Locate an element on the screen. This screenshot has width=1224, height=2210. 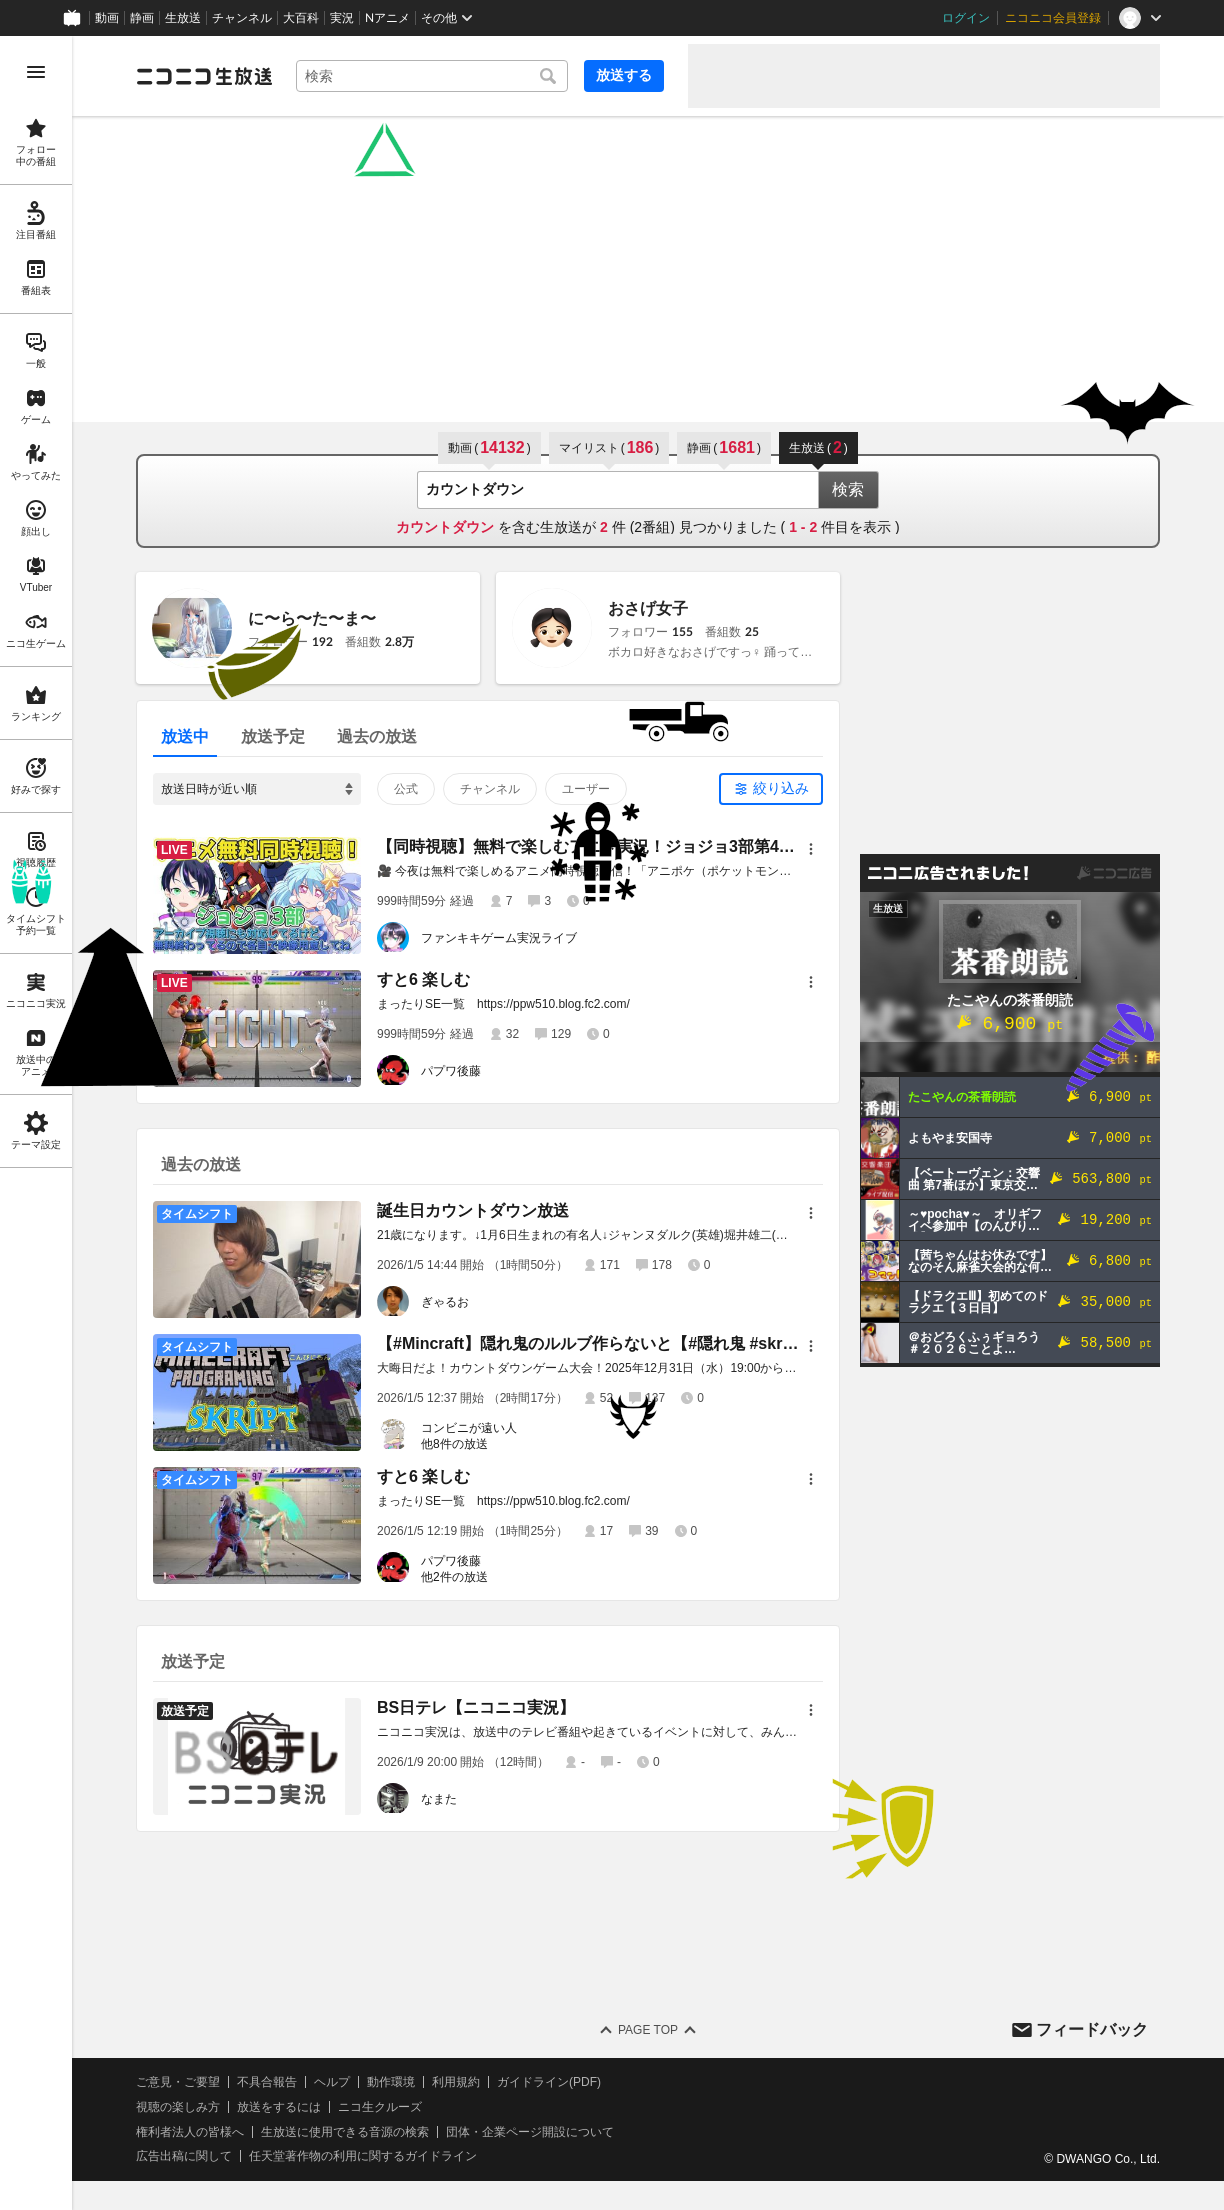
increase thrust or acceleration is located at coordinates (110, 1007).